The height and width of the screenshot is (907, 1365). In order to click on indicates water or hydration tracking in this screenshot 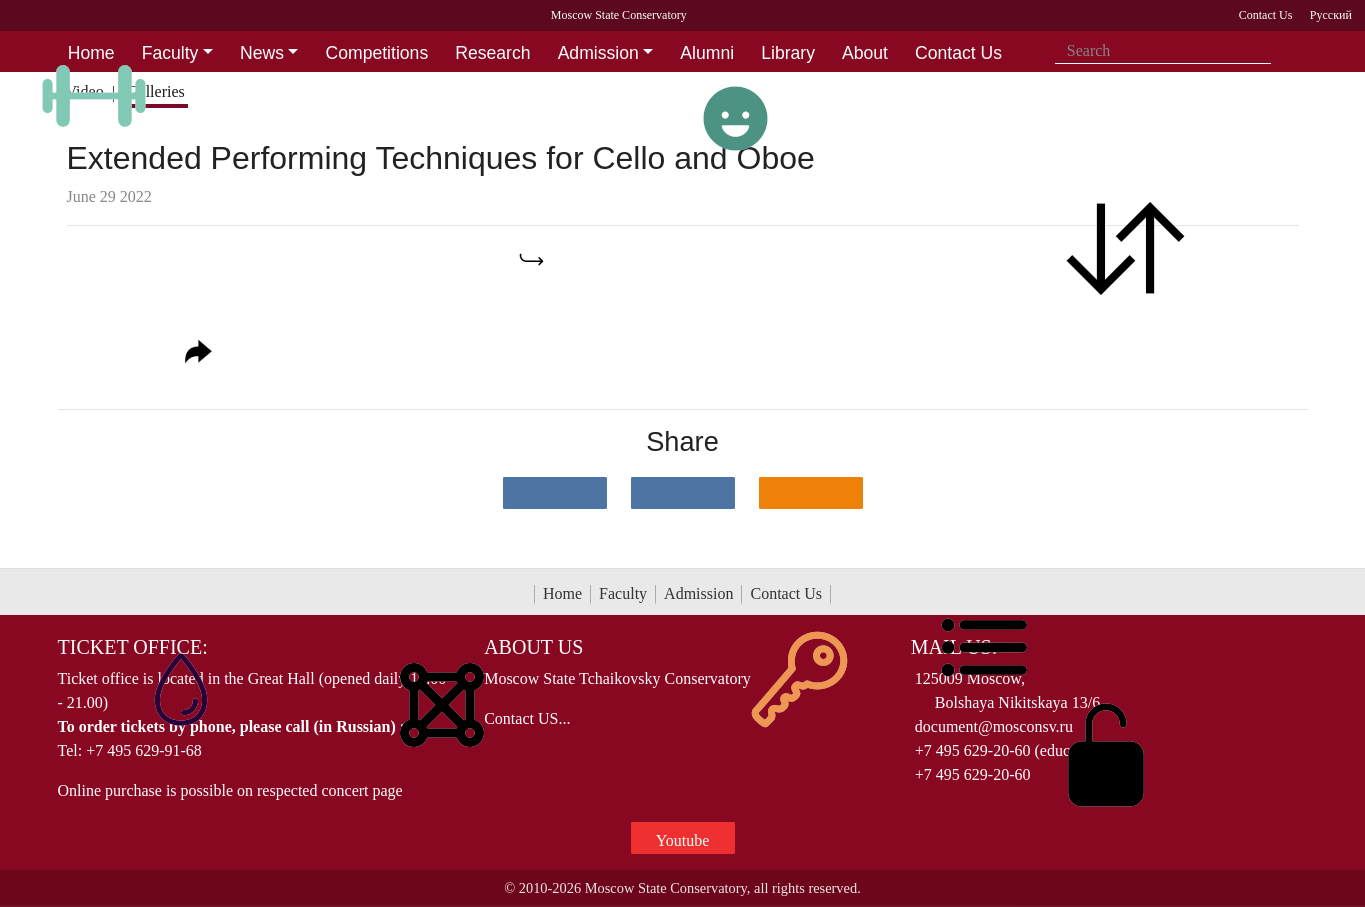, I will do `click(181, 689)`.